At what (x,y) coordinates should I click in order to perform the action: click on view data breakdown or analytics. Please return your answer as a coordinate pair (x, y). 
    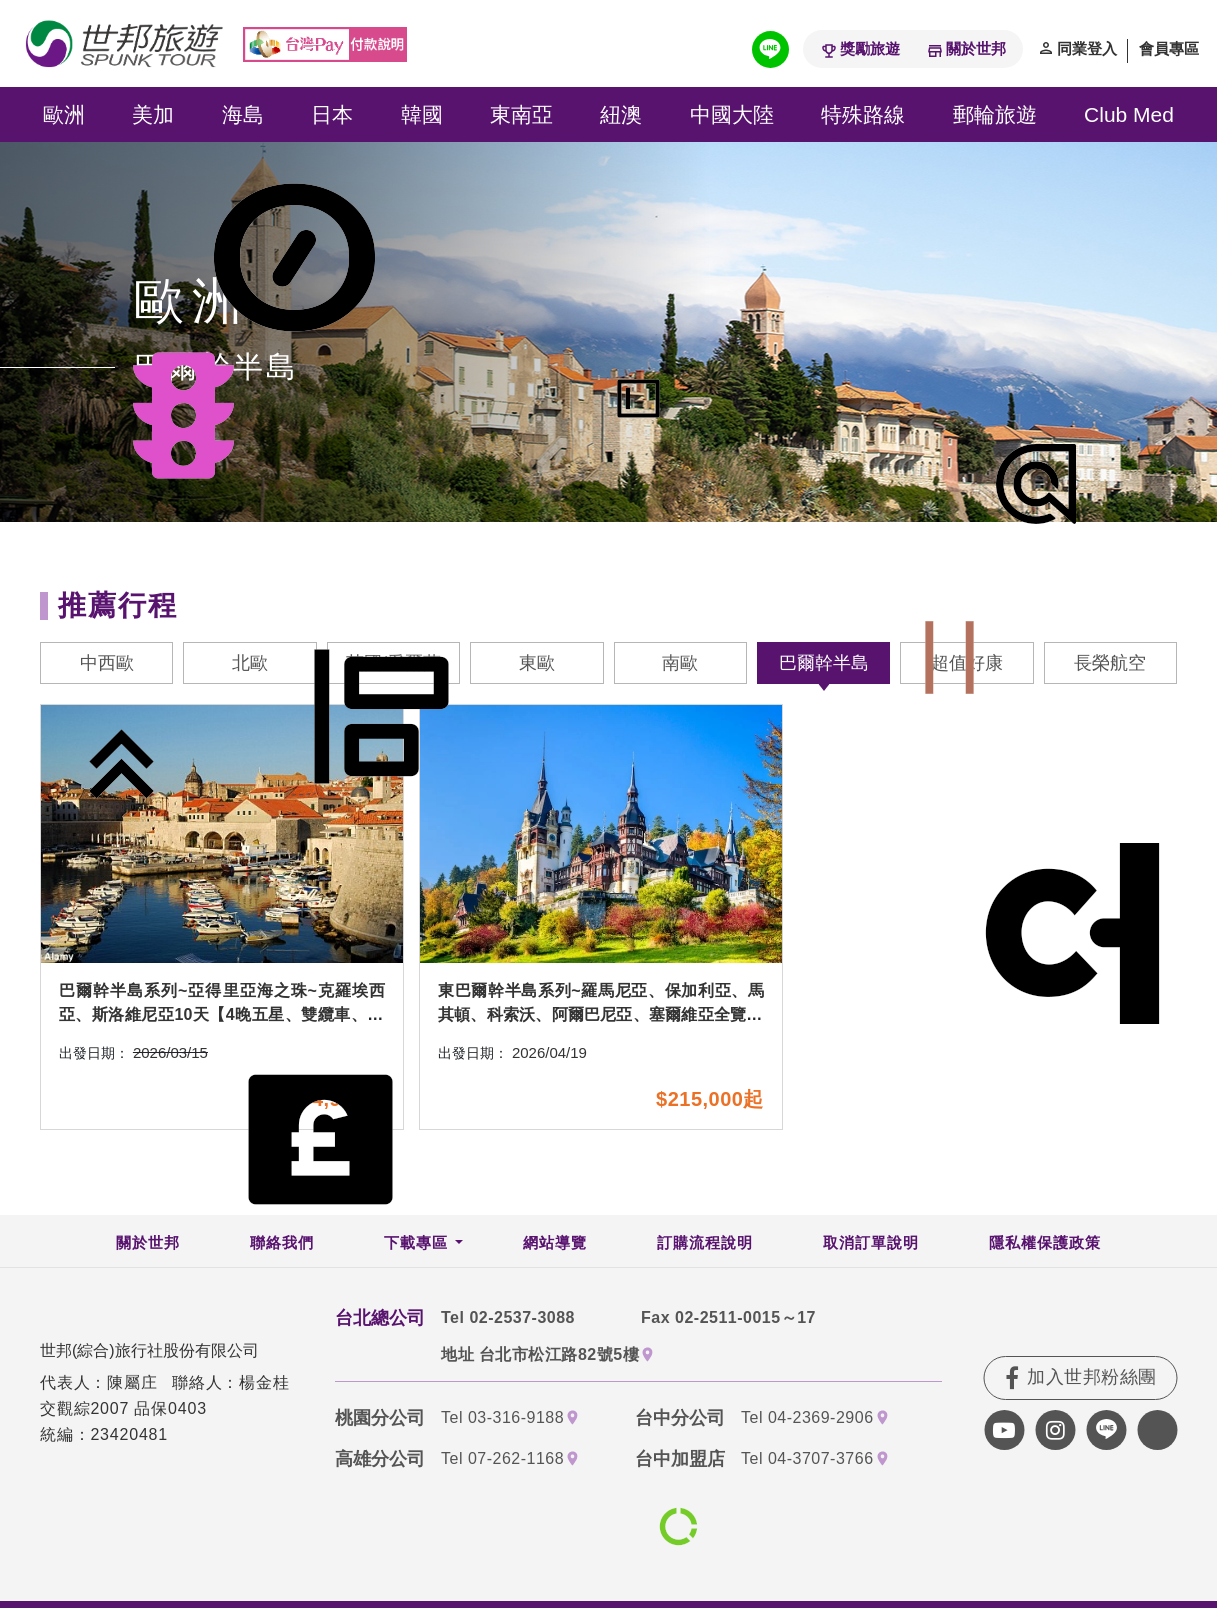
    Looking at the image, I should click on (678, 1526).